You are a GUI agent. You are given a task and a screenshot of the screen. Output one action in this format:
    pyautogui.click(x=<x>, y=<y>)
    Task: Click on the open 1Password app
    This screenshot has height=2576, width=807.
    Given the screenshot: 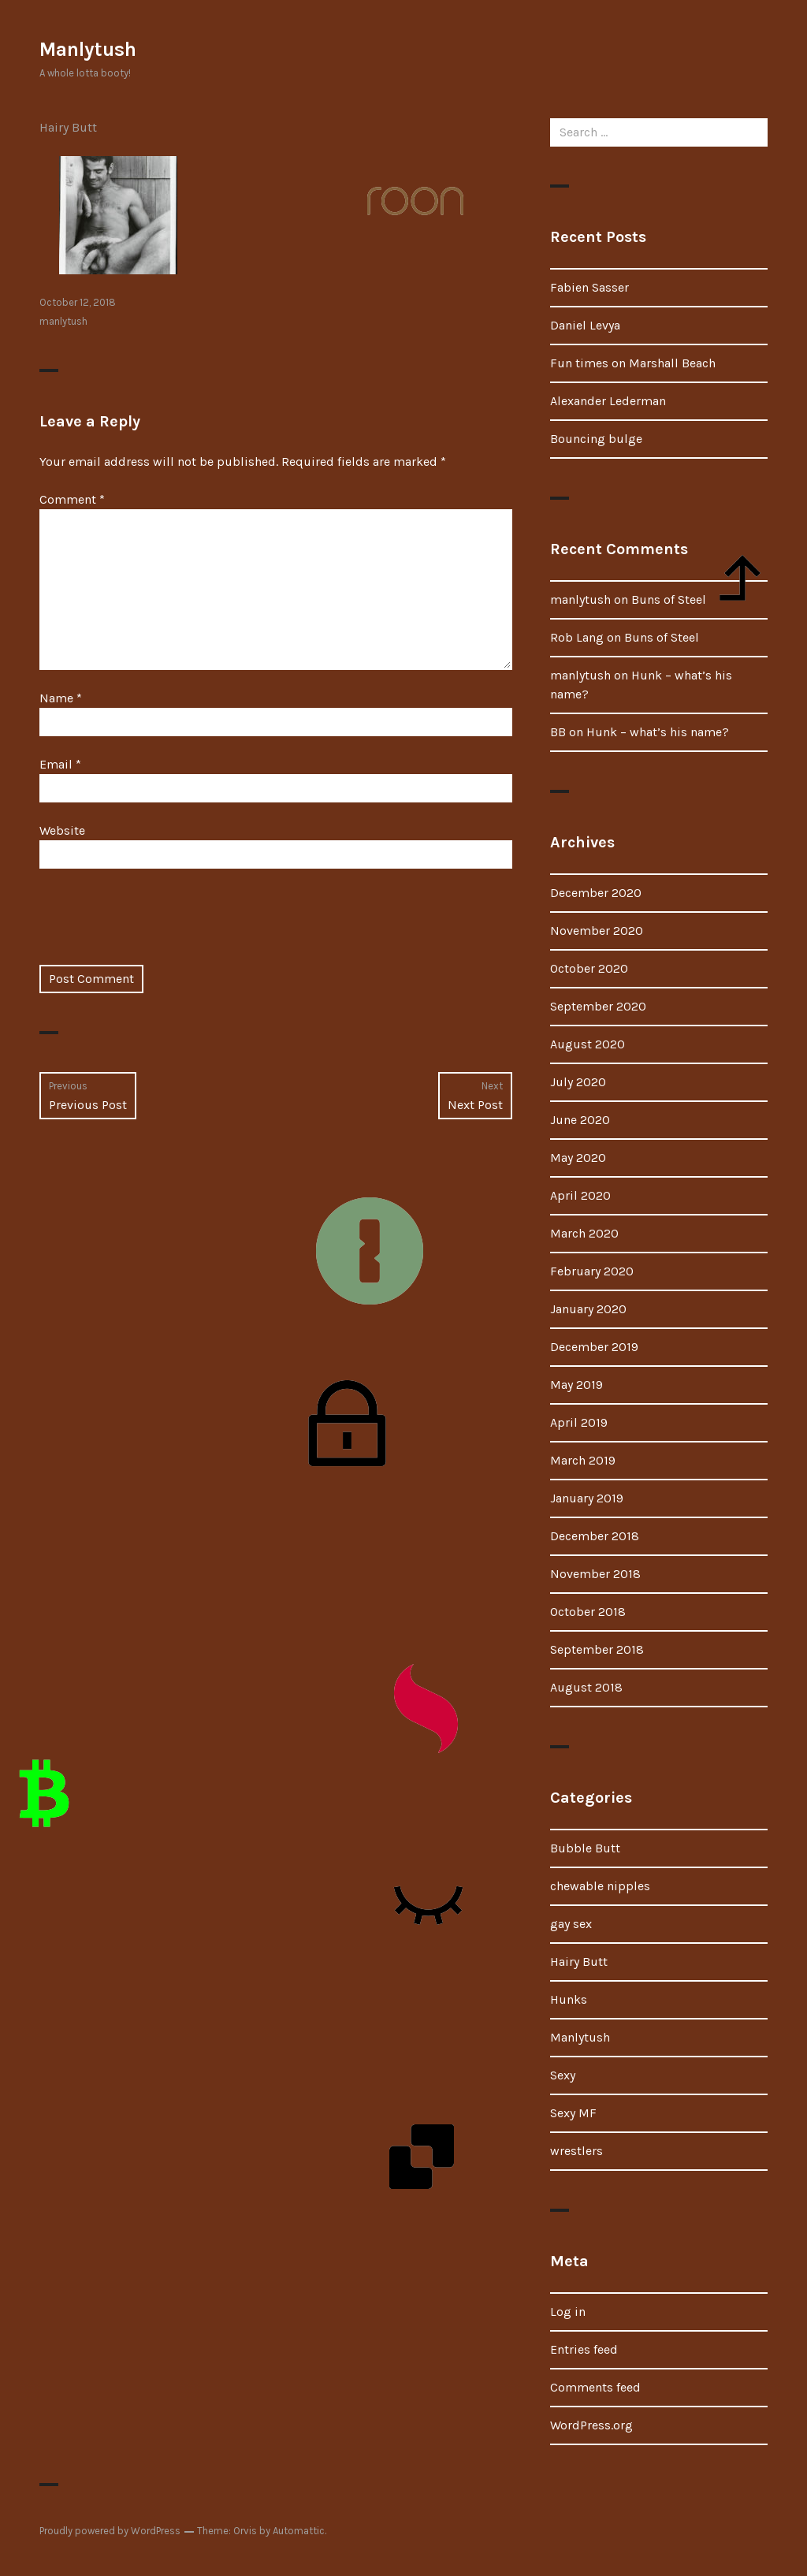 What is the action you would take?
    pyautogui.click(x=370, y=1251)
    